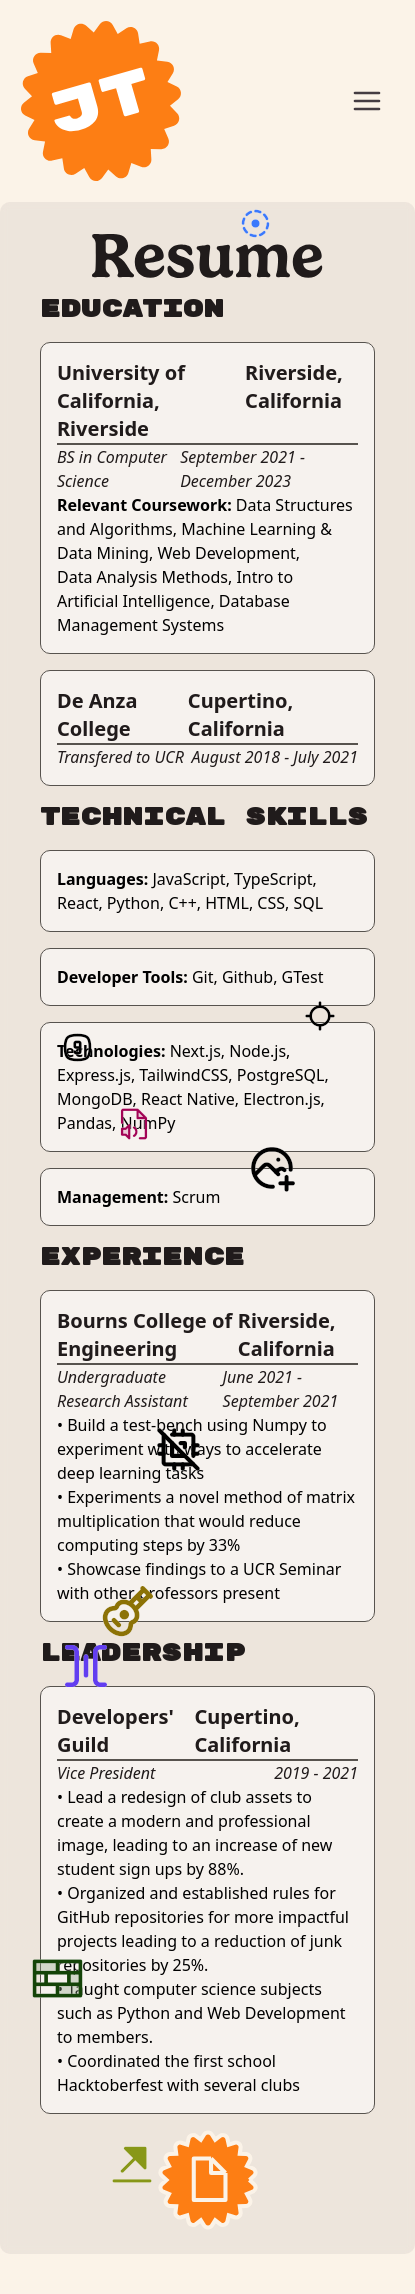 The width and height of the screenshot is (415, 2294). I want to click on adjust horizontal spacing between elements, so click(86, 1666).